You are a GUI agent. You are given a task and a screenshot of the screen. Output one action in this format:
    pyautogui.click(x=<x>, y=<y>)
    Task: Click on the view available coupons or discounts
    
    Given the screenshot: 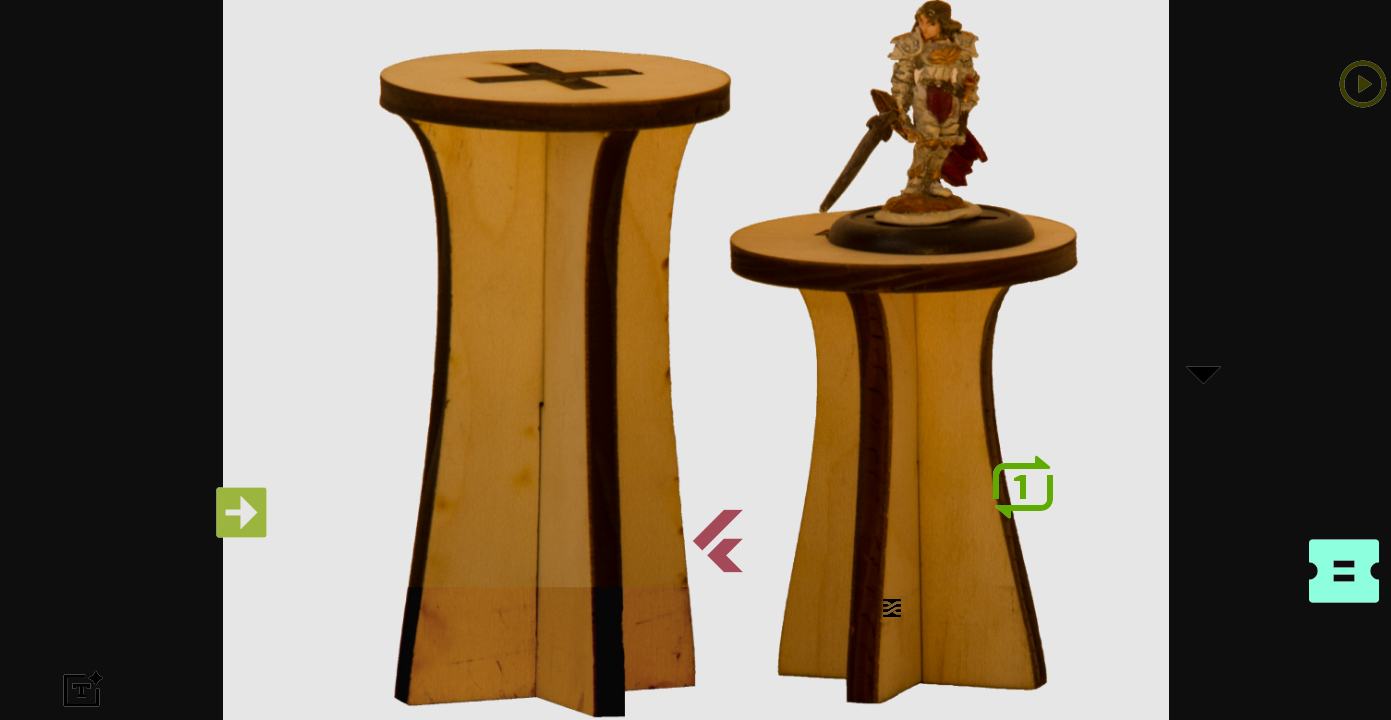 What is the action you would take?
    pyautogui.click(x=1344, y=571)
    